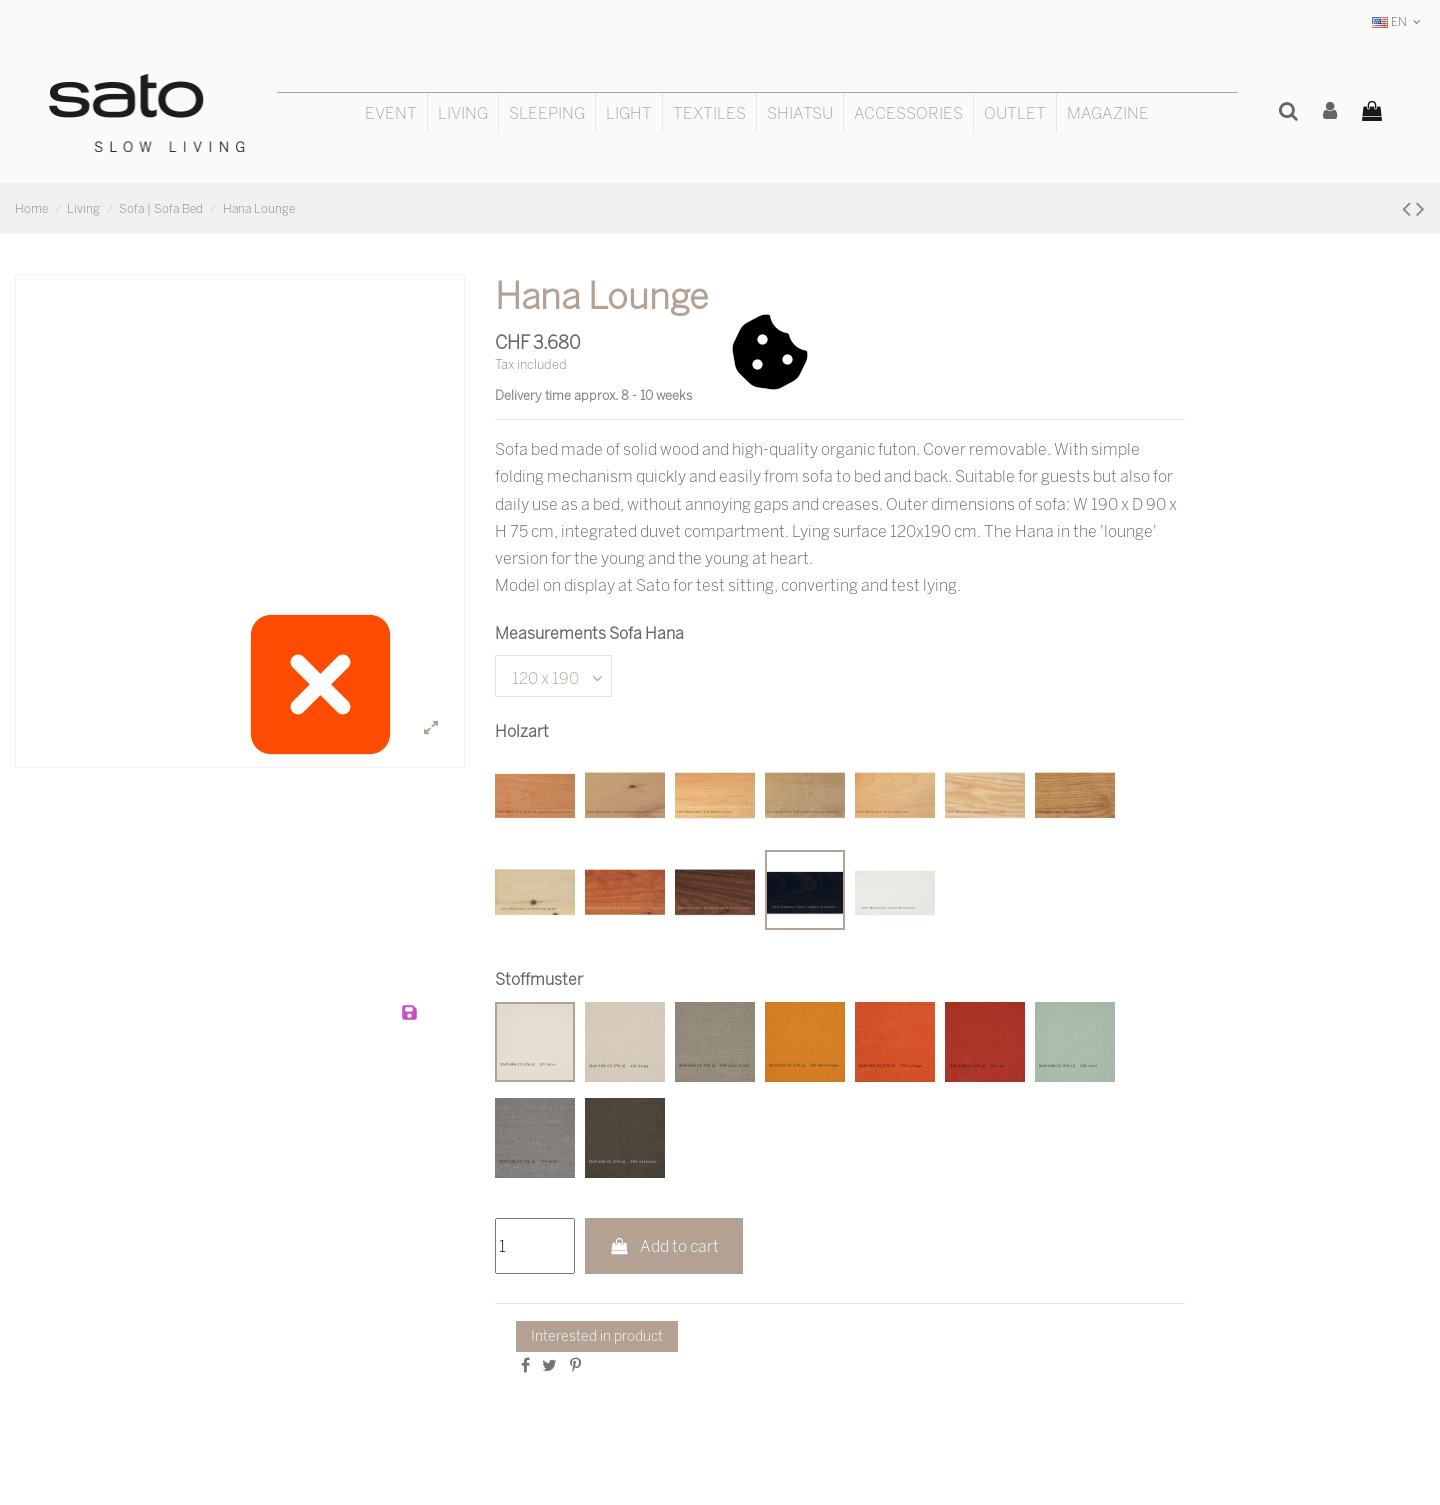 The width and height of the screenshot is (1440, 1505). I want to click on close or dismiss a window, so click(320, 684).